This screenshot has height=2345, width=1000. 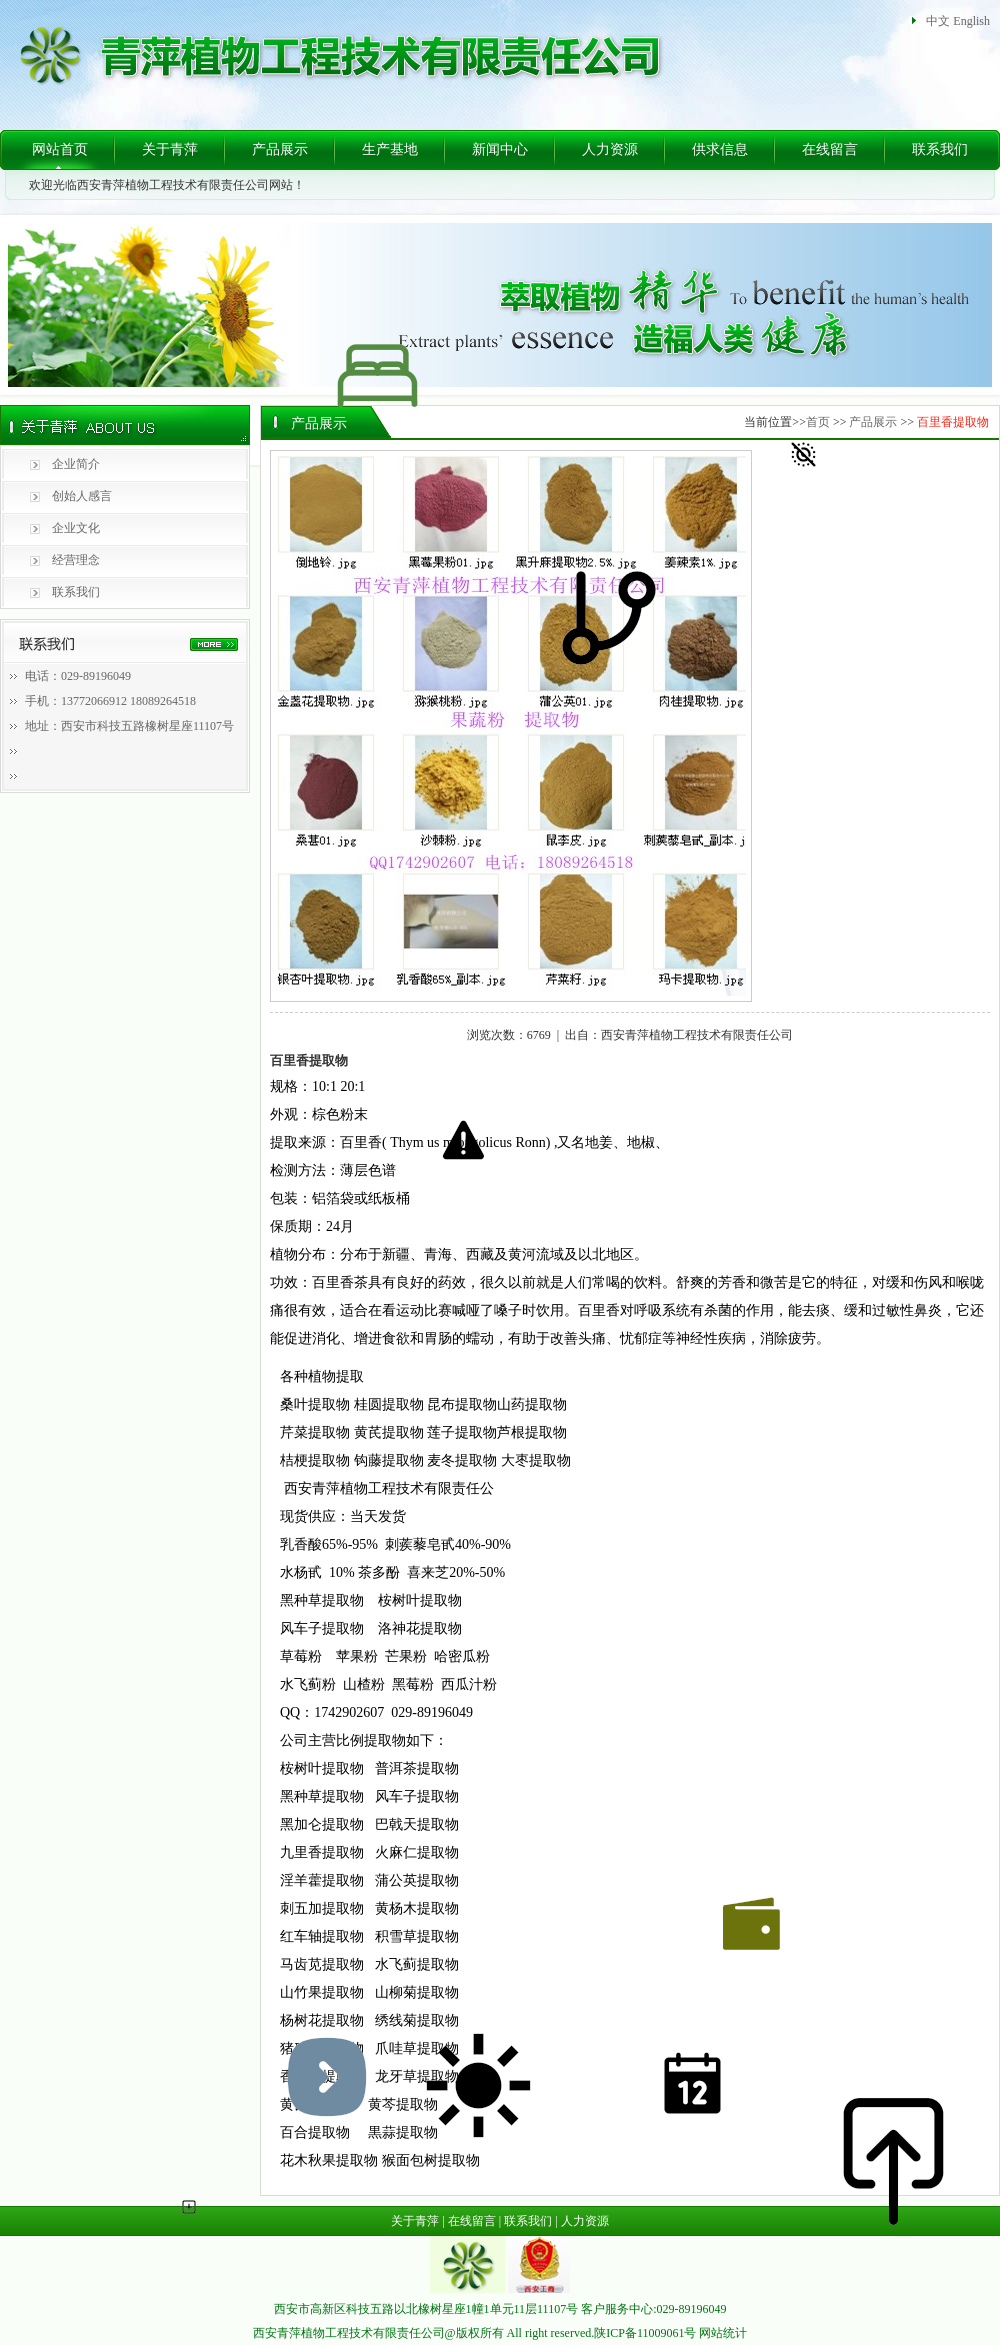 I want to click on view repository branches, so click(x=609, y=618).